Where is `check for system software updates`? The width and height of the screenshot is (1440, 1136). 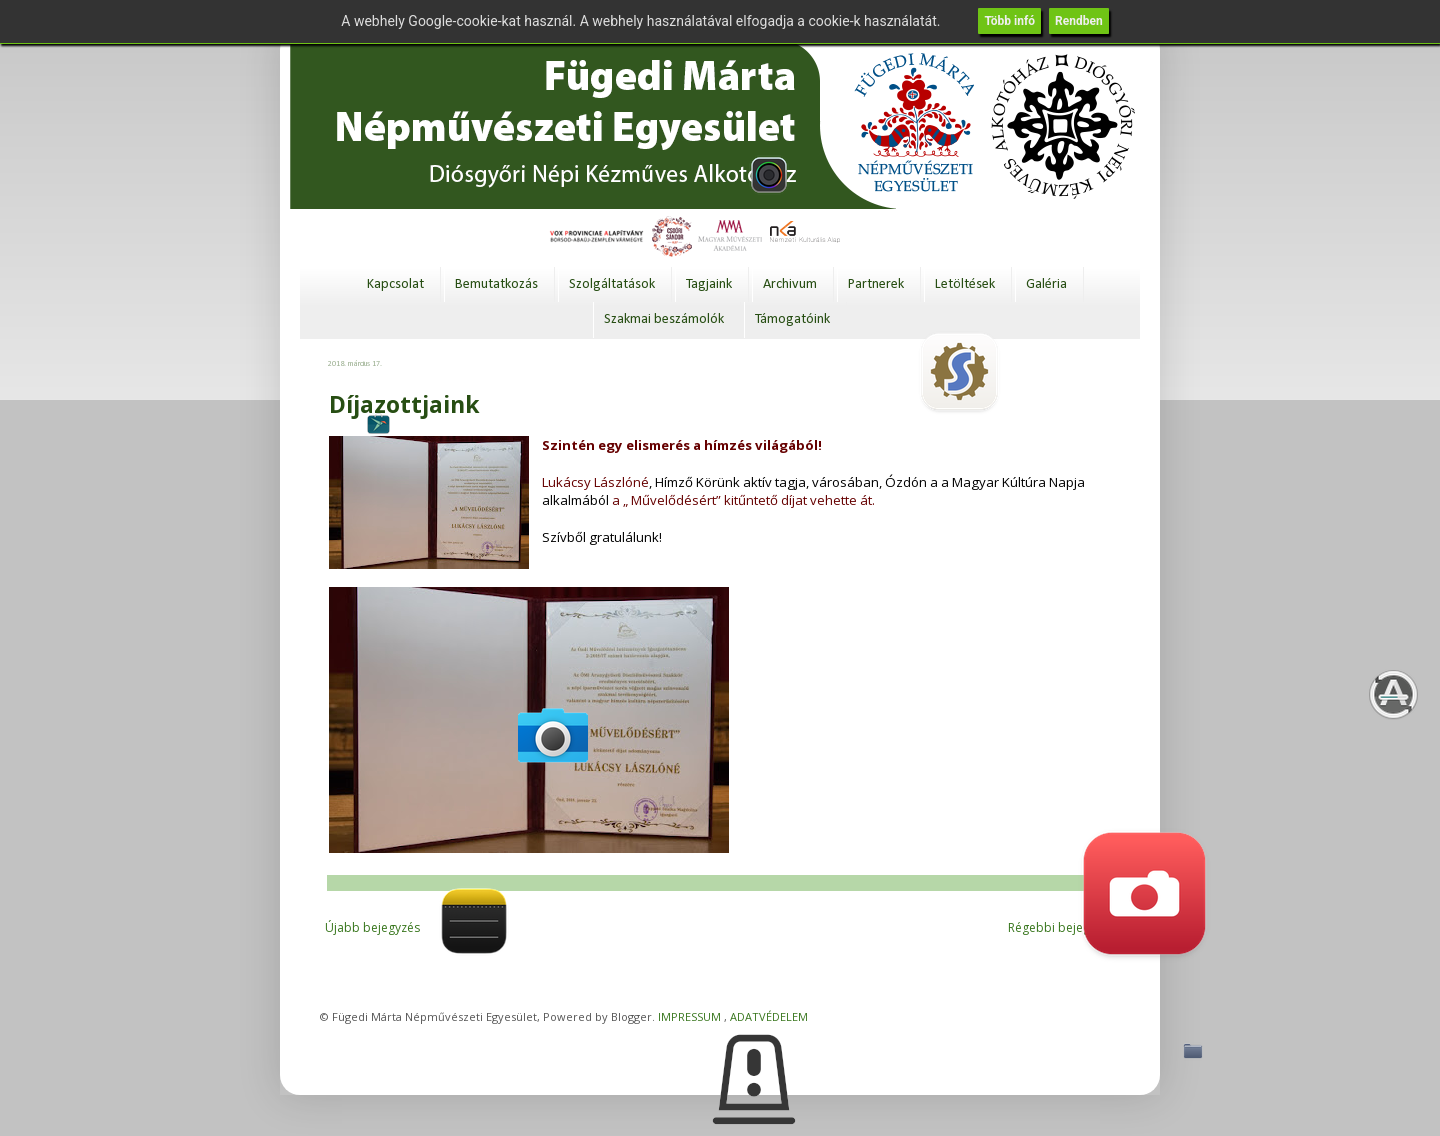
check for system software updates is located at coordinates (1393, 694).